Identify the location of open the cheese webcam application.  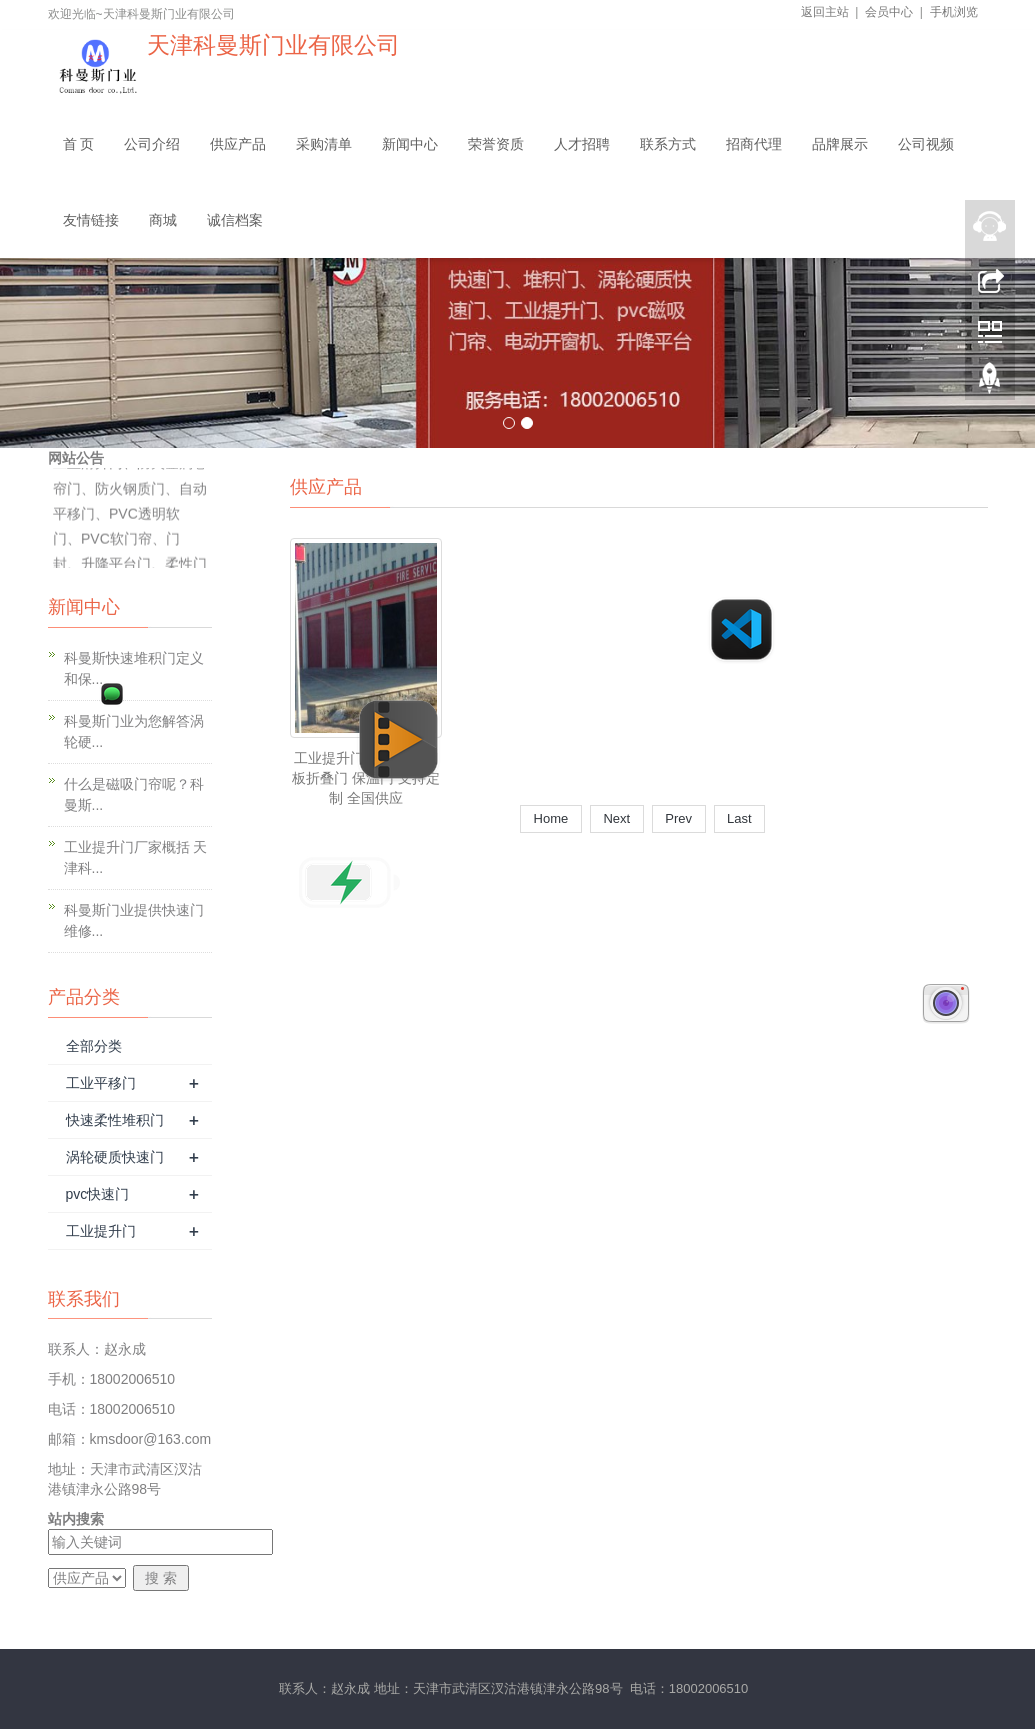
(946, 1003).